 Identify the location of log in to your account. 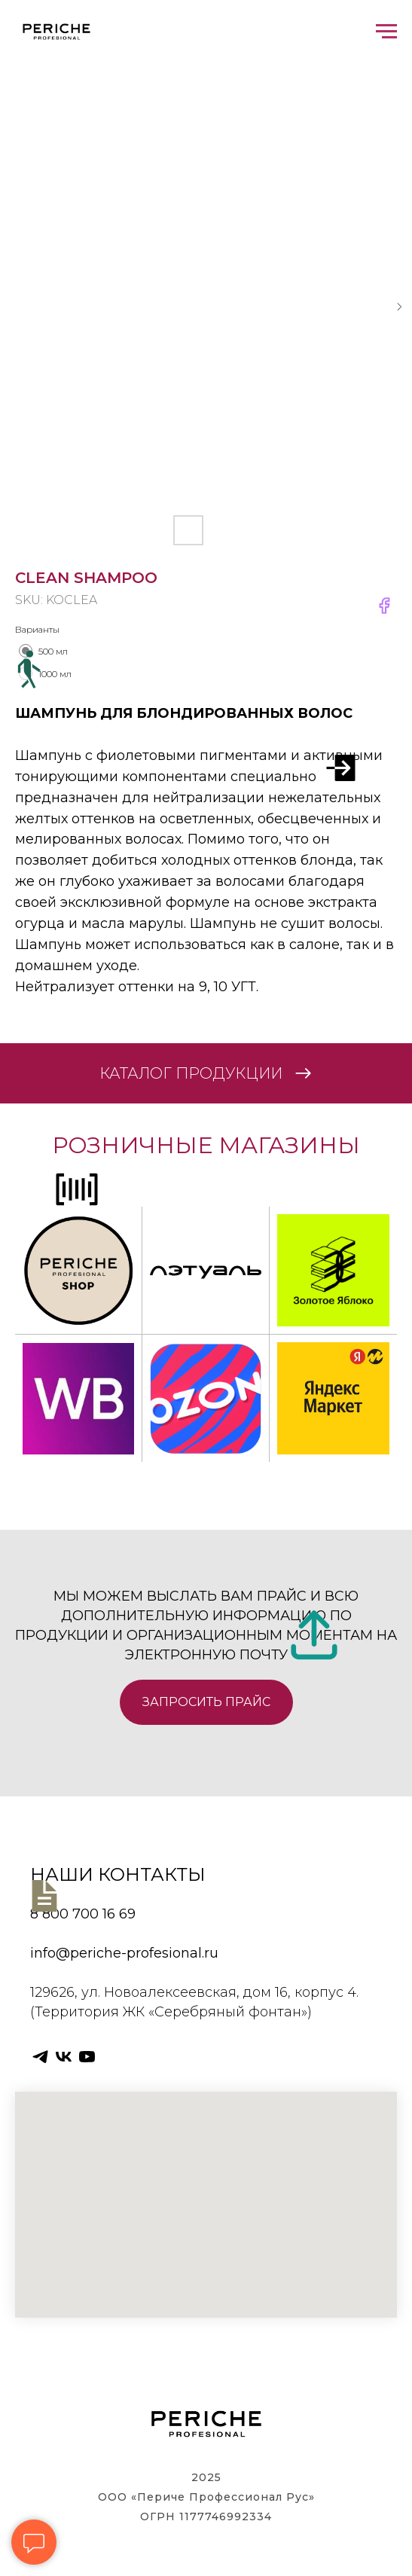
(340, 768).